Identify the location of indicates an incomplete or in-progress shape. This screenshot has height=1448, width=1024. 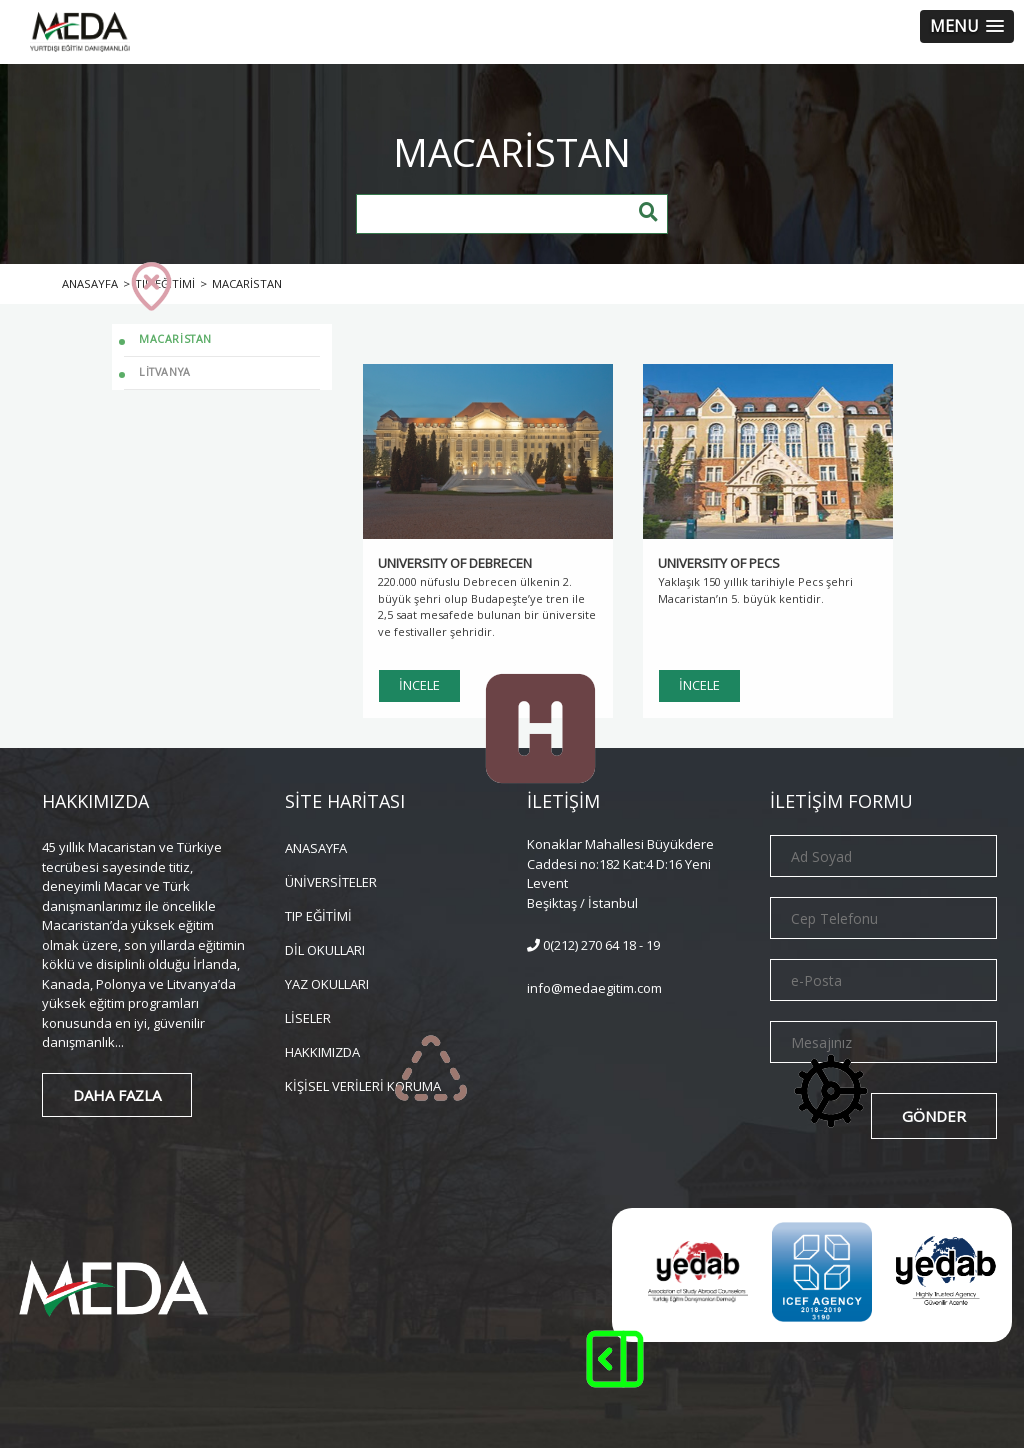
(431, 1068).